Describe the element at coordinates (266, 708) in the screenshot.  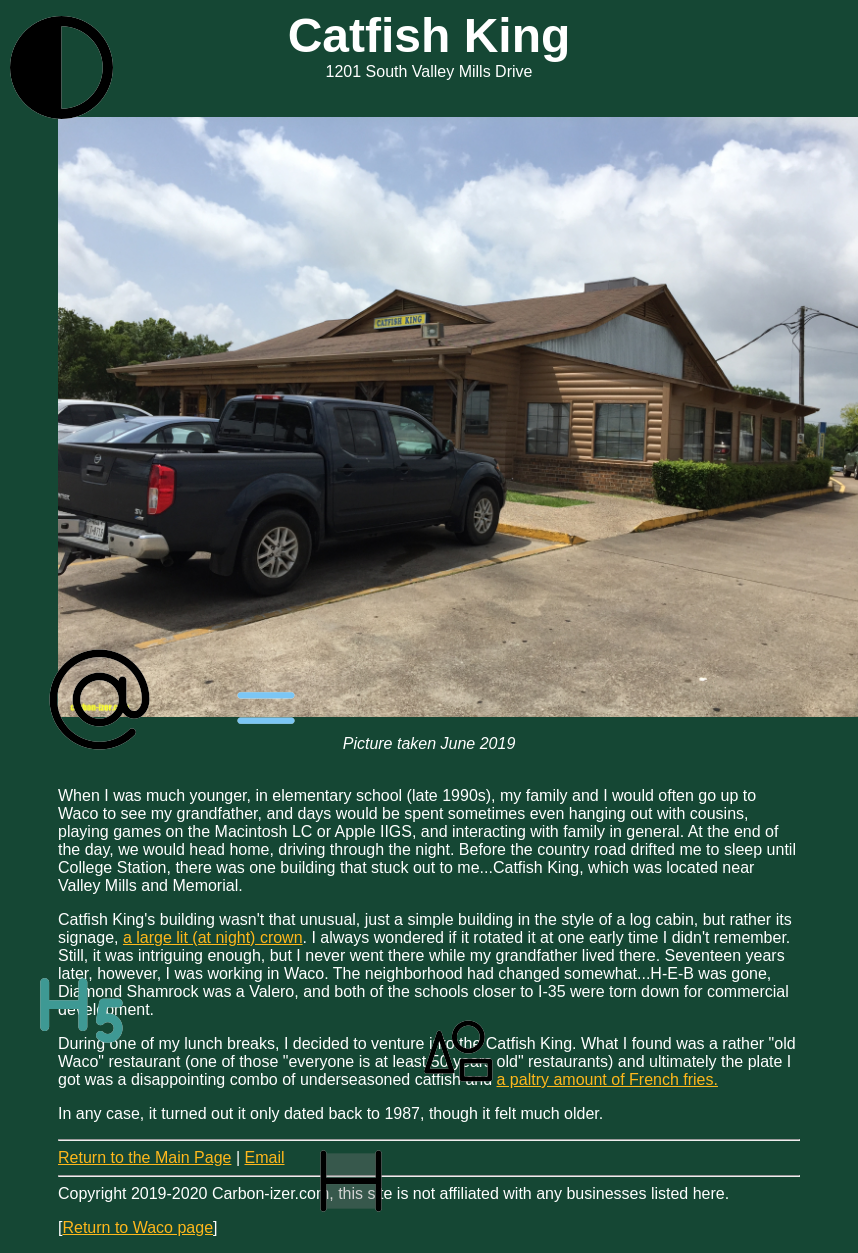
I see `open navigation menu` at that location.